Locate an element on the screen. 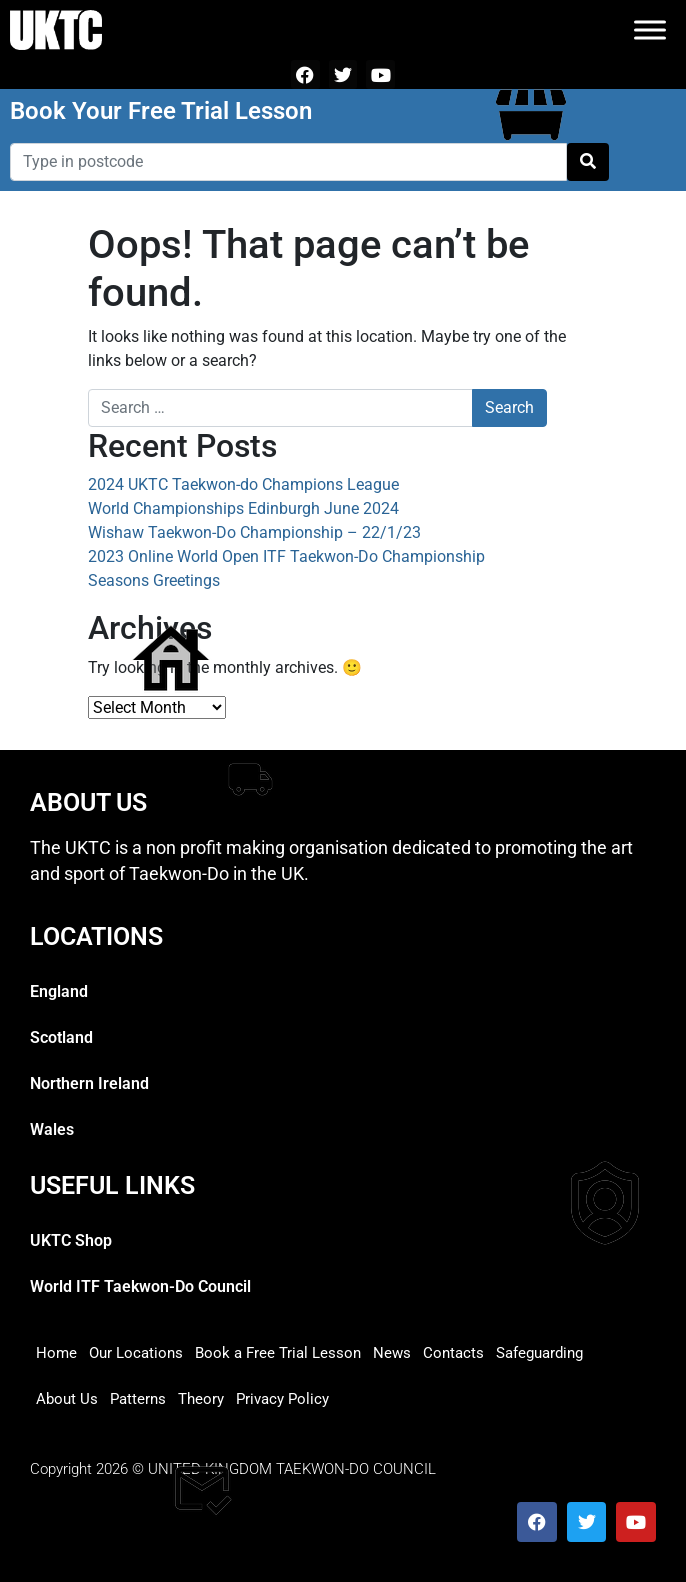  track your delivery status is located at coordinates (250, 779).